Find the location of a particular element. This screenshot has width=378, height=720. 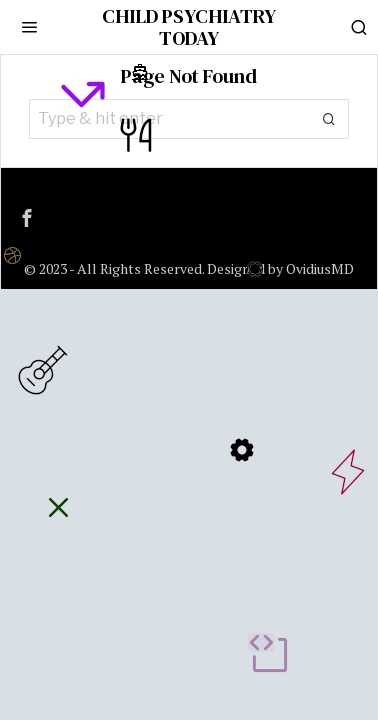

open settings is located at coordinates (242, 450).